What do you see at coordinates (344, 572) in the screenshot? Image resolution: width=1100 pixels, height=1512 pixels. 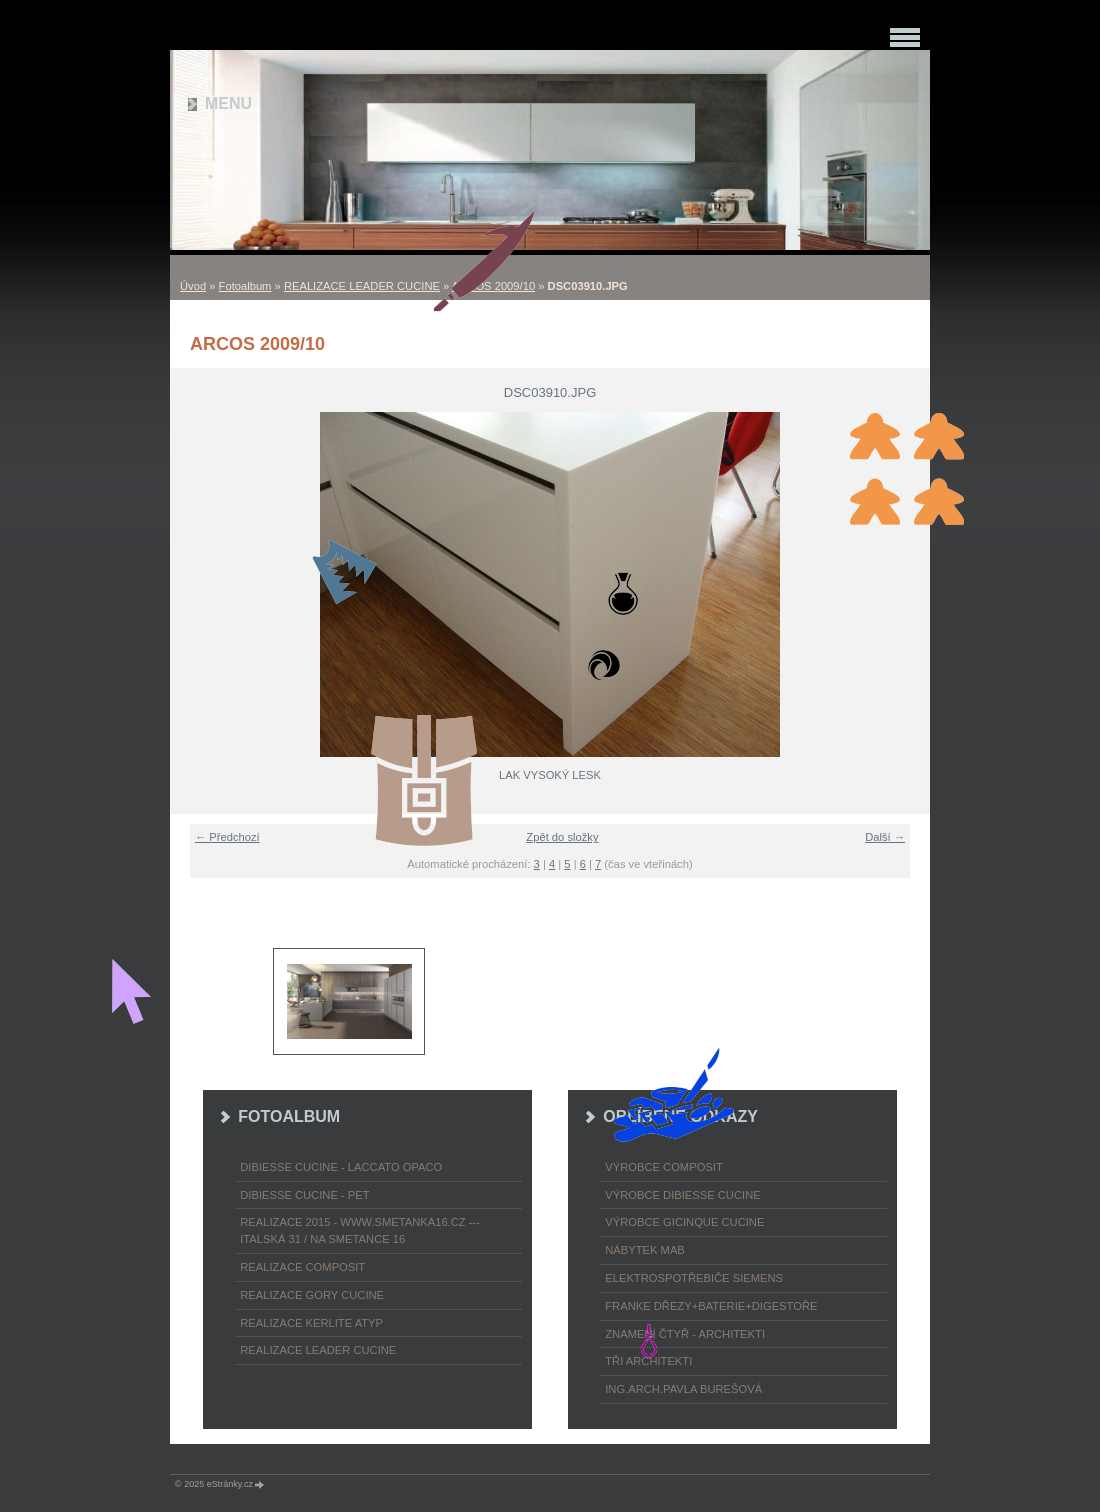 I see `attach or clip items together` at bounding box center [344, 572].